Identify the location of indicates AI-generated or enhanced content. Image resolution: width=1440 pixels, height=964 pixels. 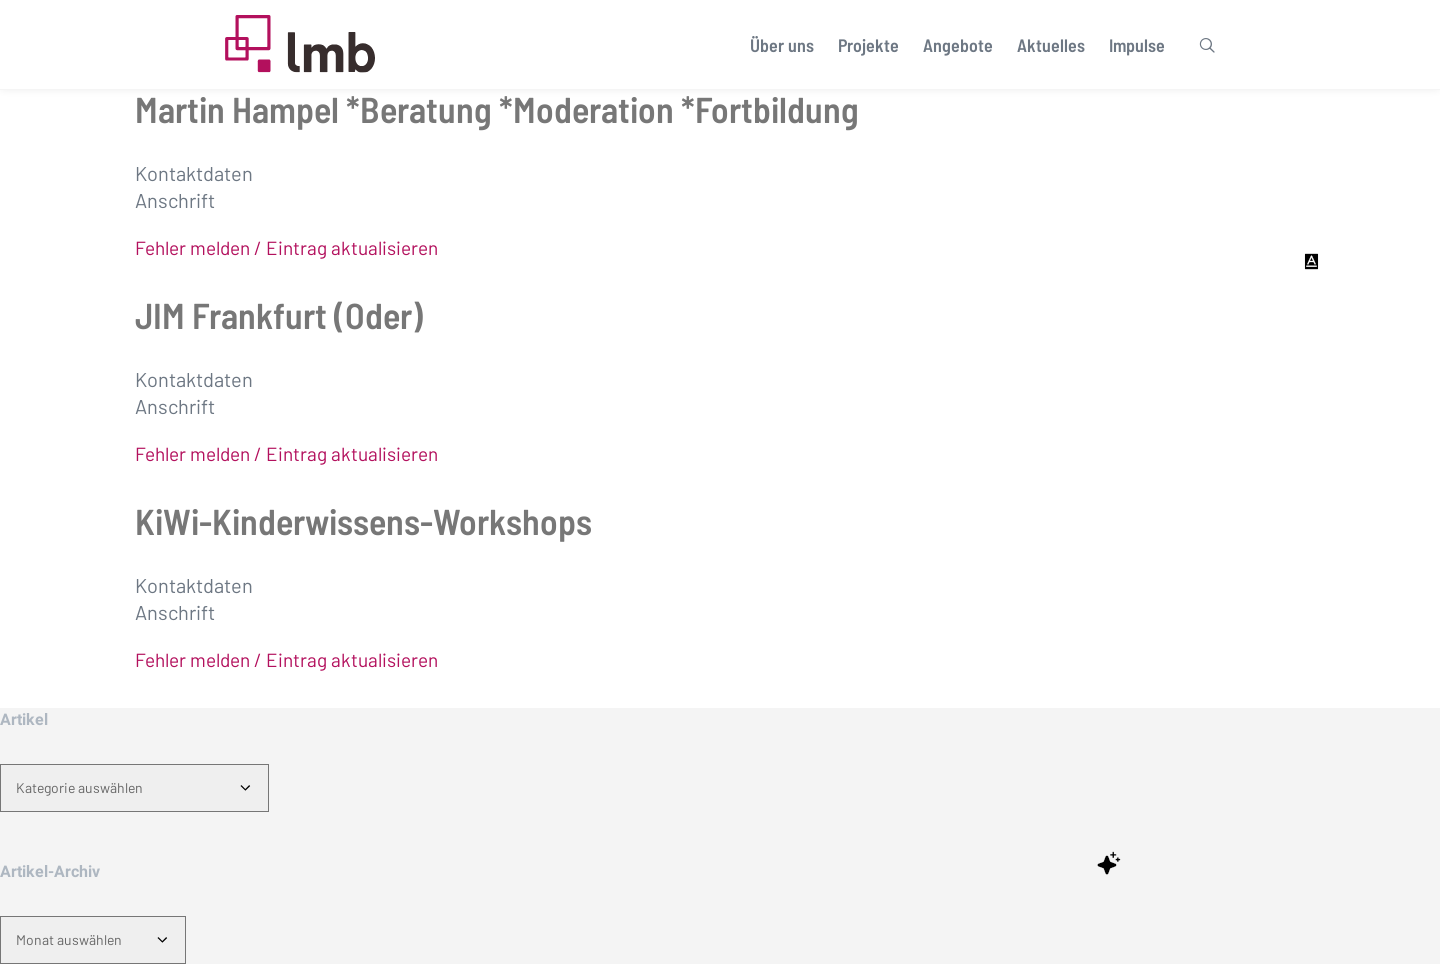
(1108, 863).